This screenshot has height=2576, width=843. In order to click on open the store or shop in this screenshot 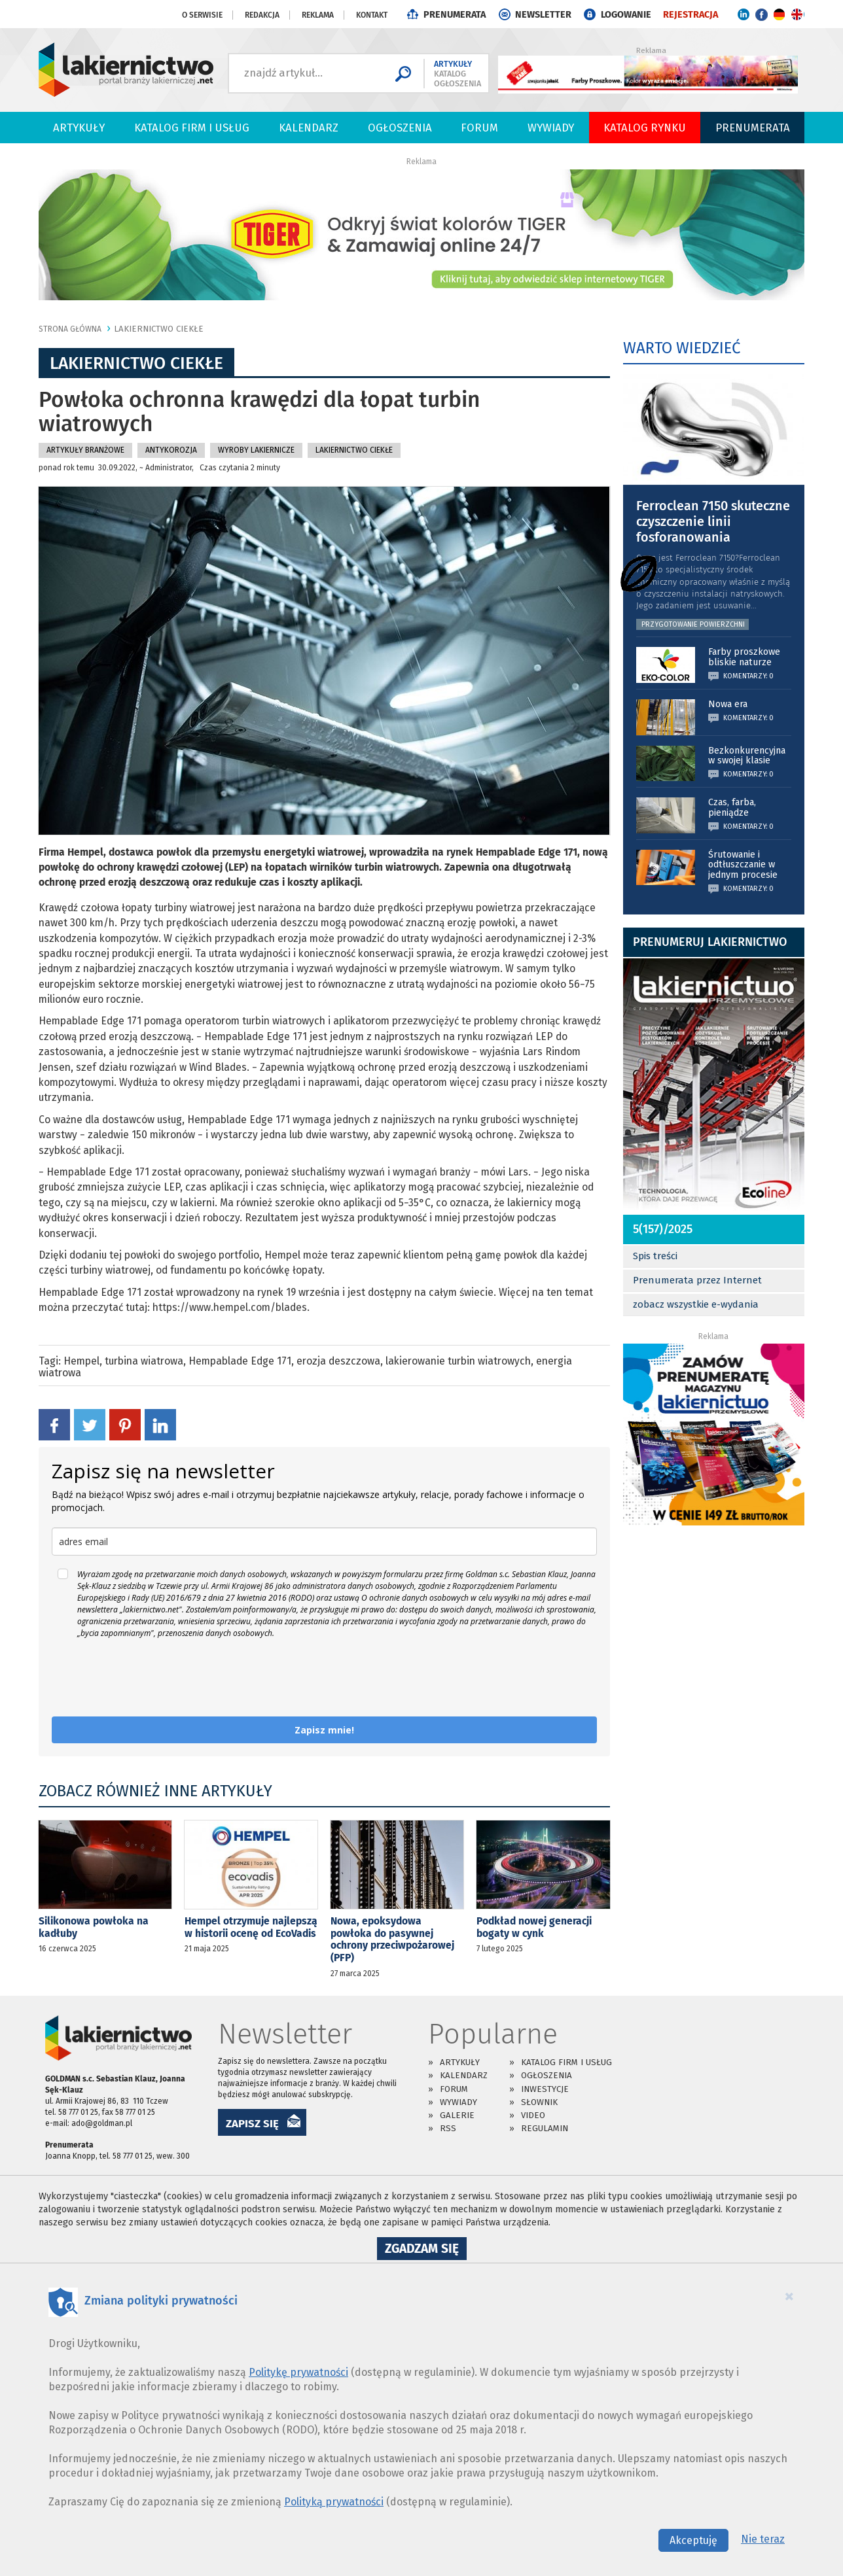, I will do `click(567, 200)`.